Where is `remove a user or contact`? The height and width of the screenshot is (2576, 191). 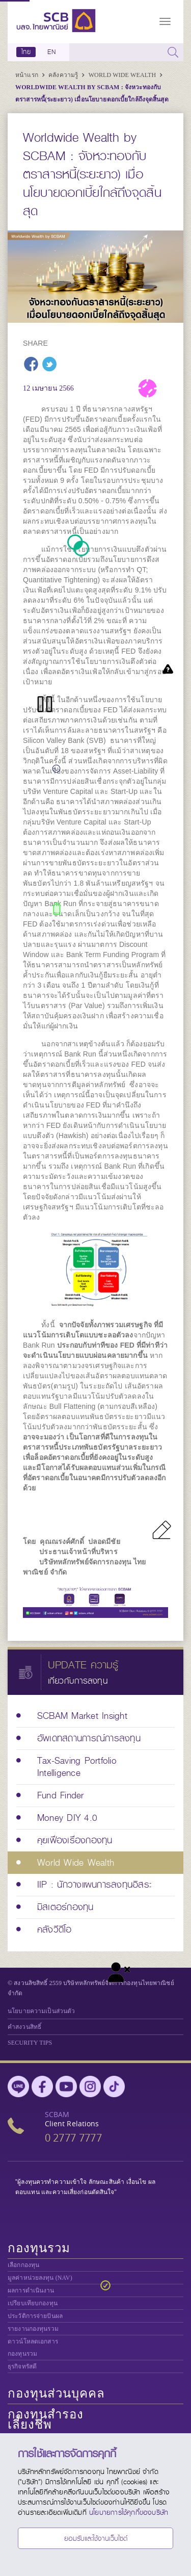 remove a user or contact is located at coordinates (118, 1972).